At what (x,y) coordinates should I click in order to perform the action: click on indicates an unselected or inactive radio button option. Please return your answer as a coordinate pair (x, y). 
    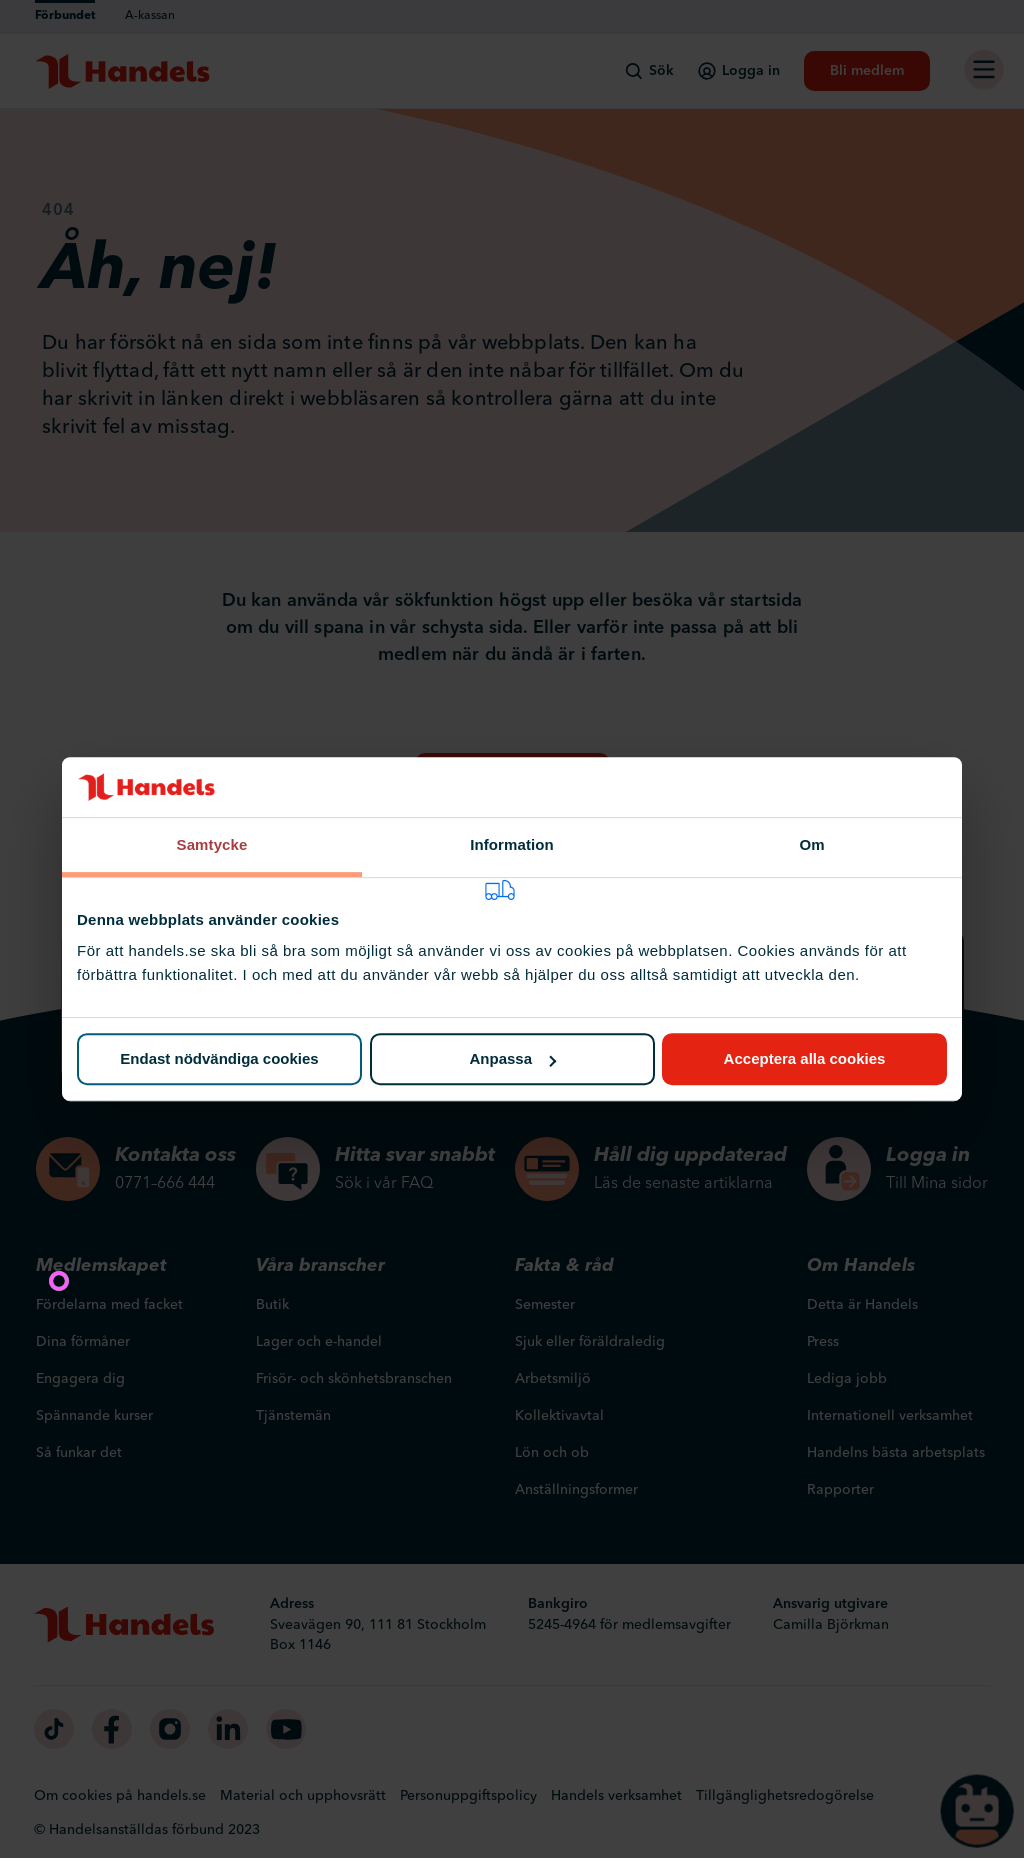
    Looking at the image, I should click on (59, 1281).